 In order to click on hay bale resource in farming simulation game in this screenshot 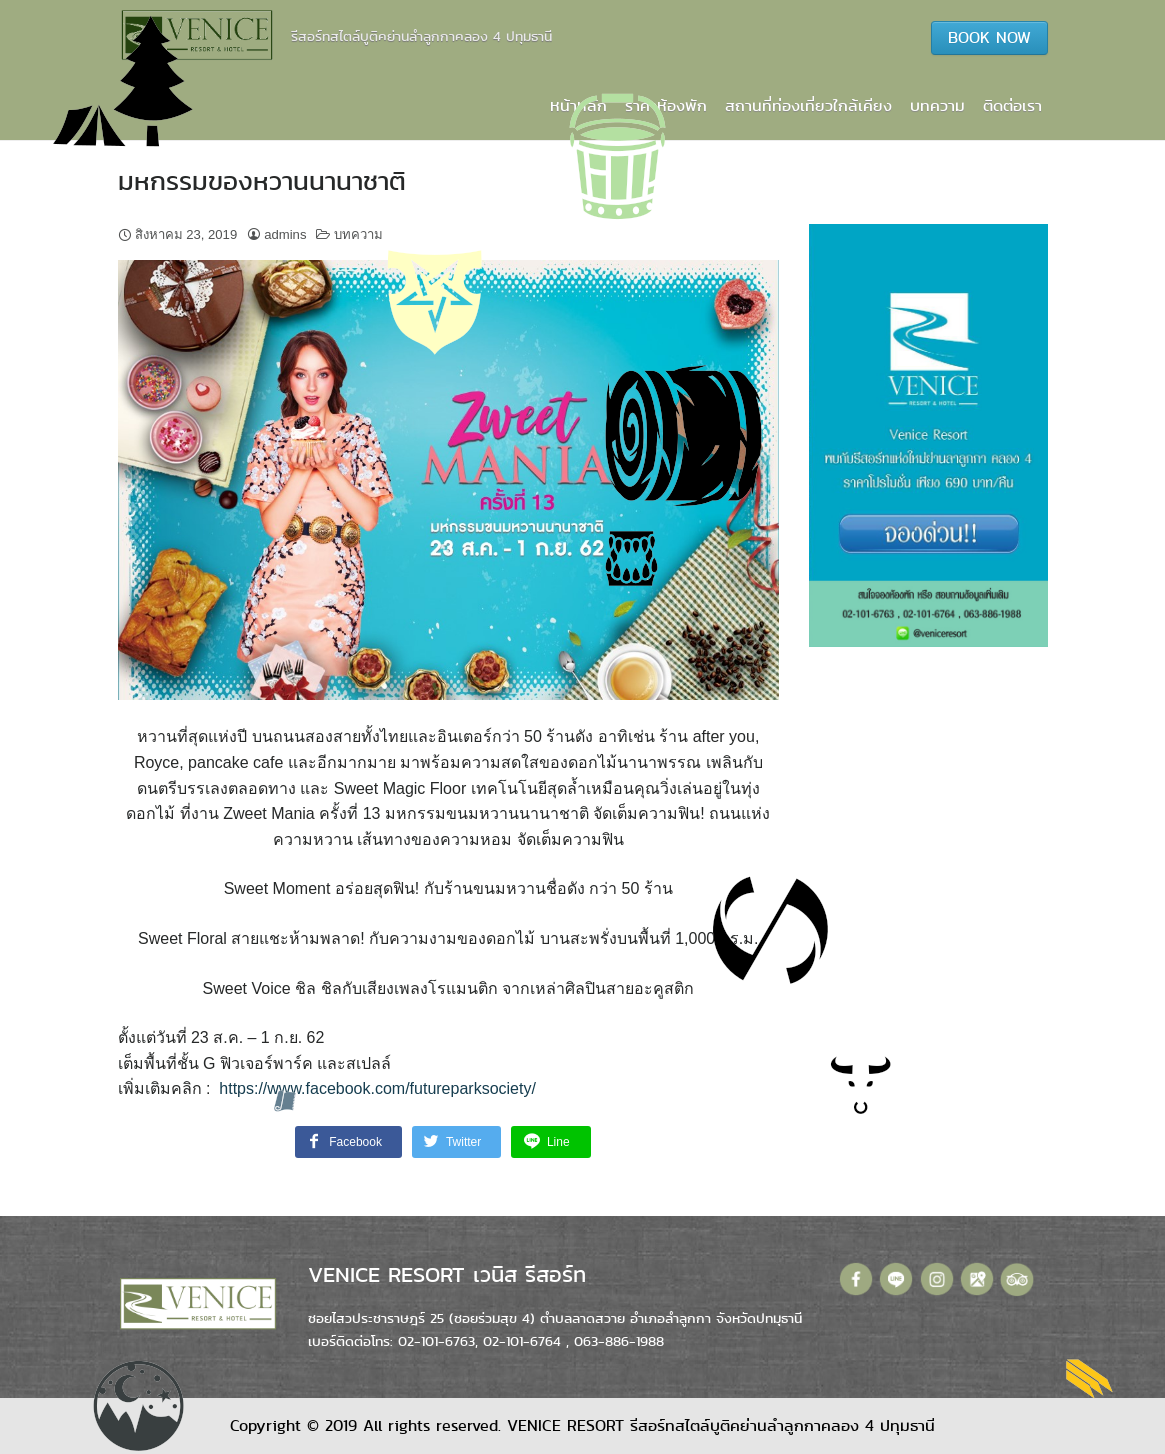, I will do `click(683, 435)`.